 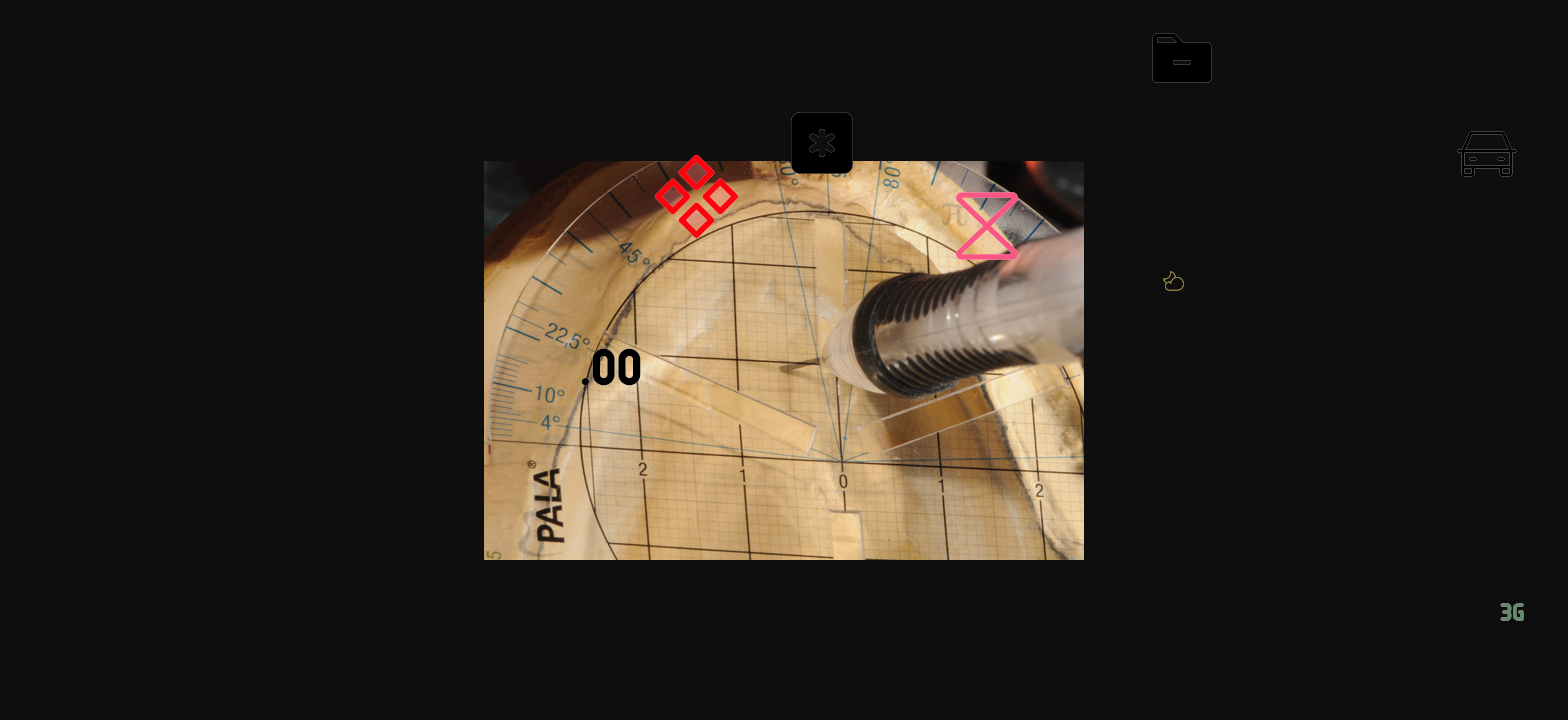 I want to click on indicates 3G mobile network connection, so click(x=1513, y=612).